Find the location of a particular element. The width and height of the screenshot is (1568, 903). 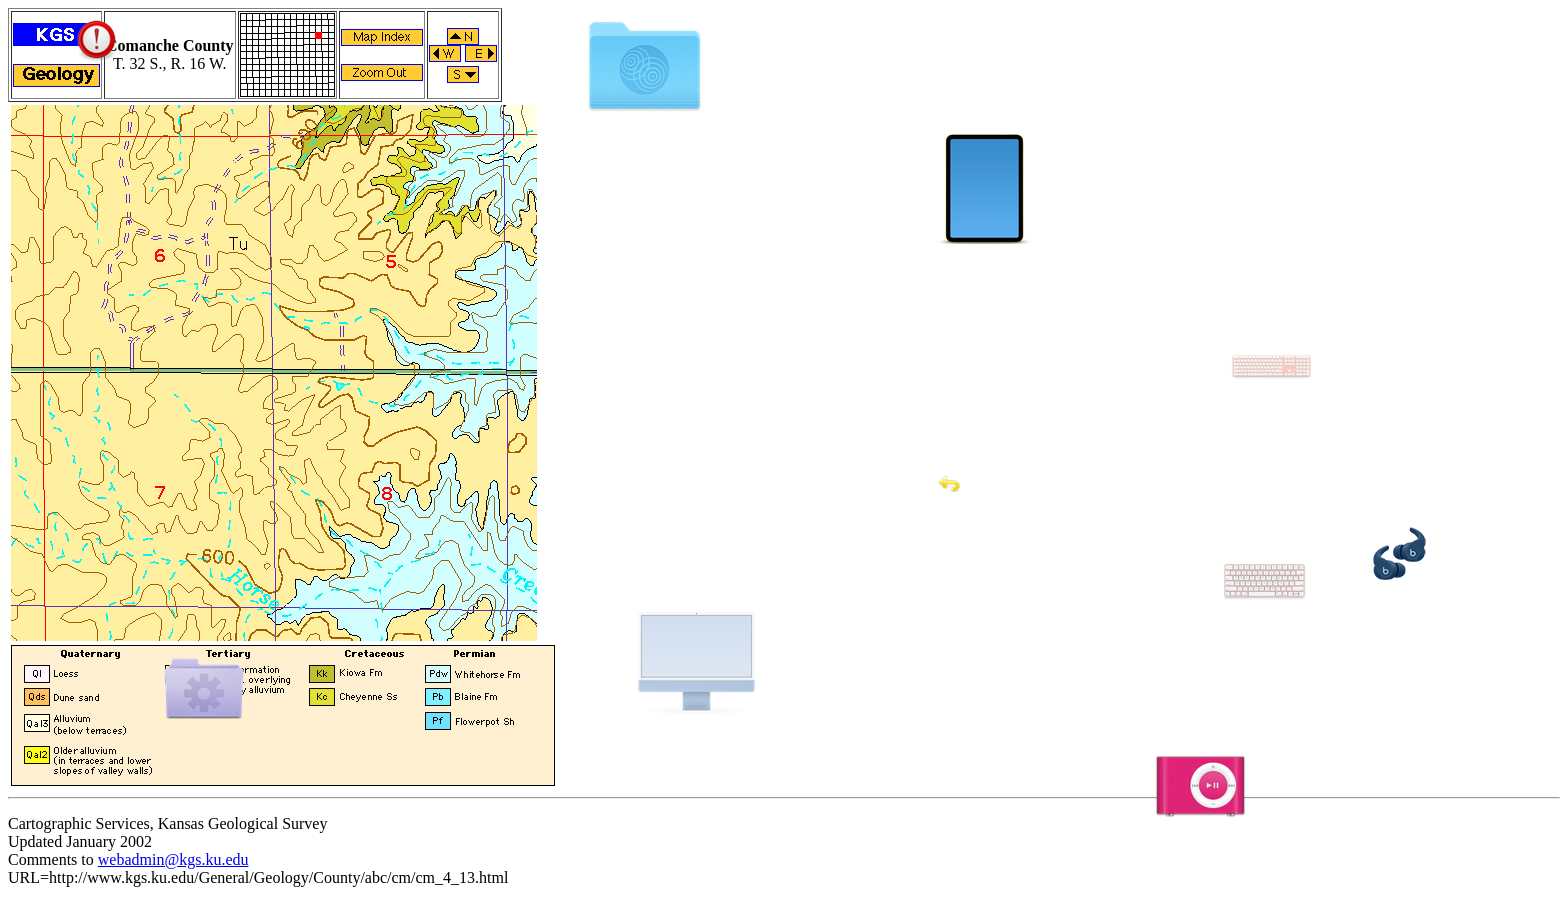

access system settings or preferences folder is located at coordinates (204, 687).